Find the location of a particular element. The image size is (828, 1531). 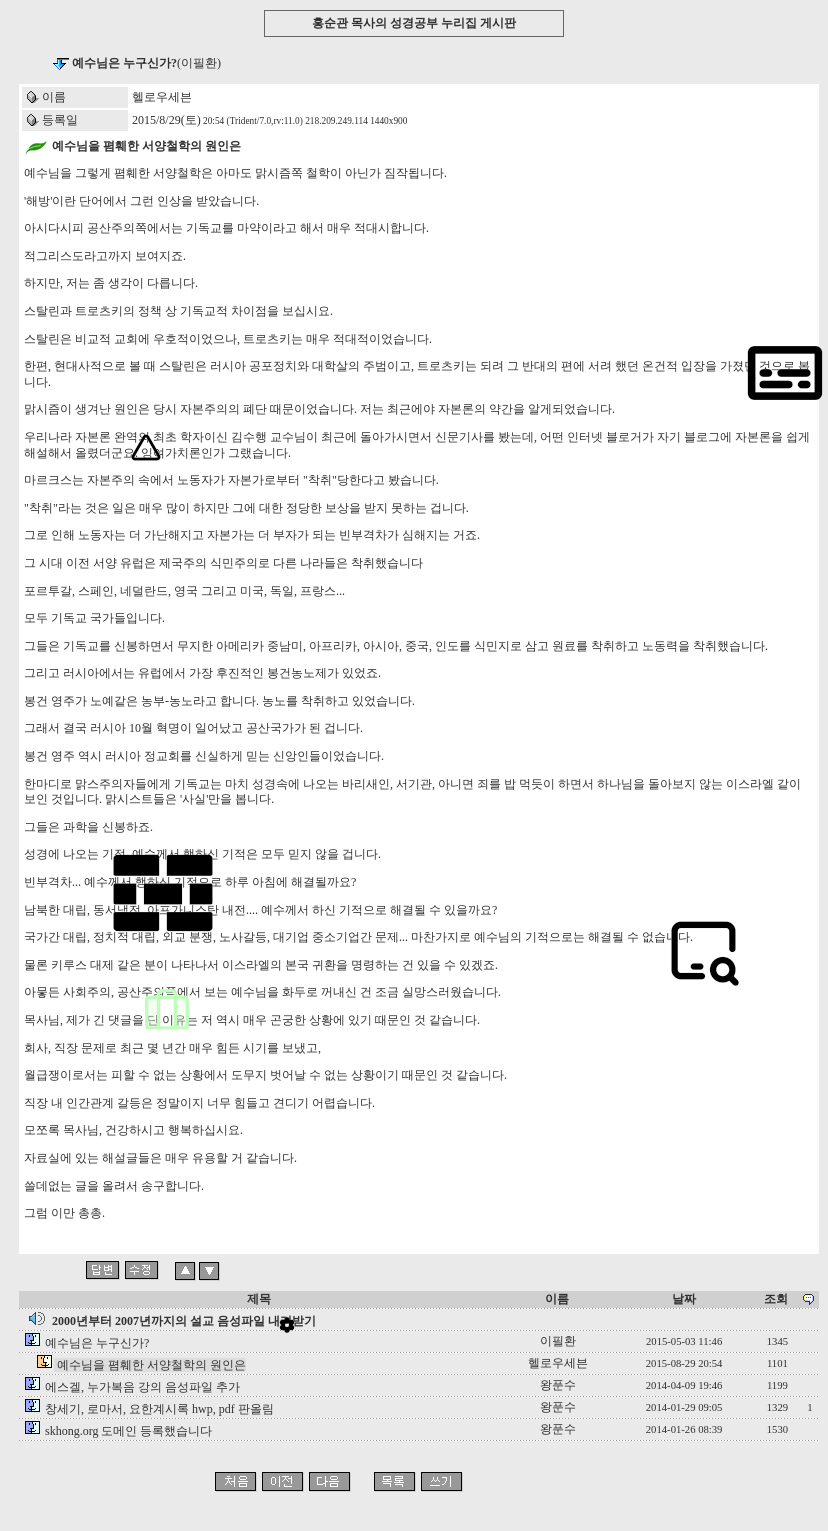

enable or disable subtitles is located at coordinates (785, 373).